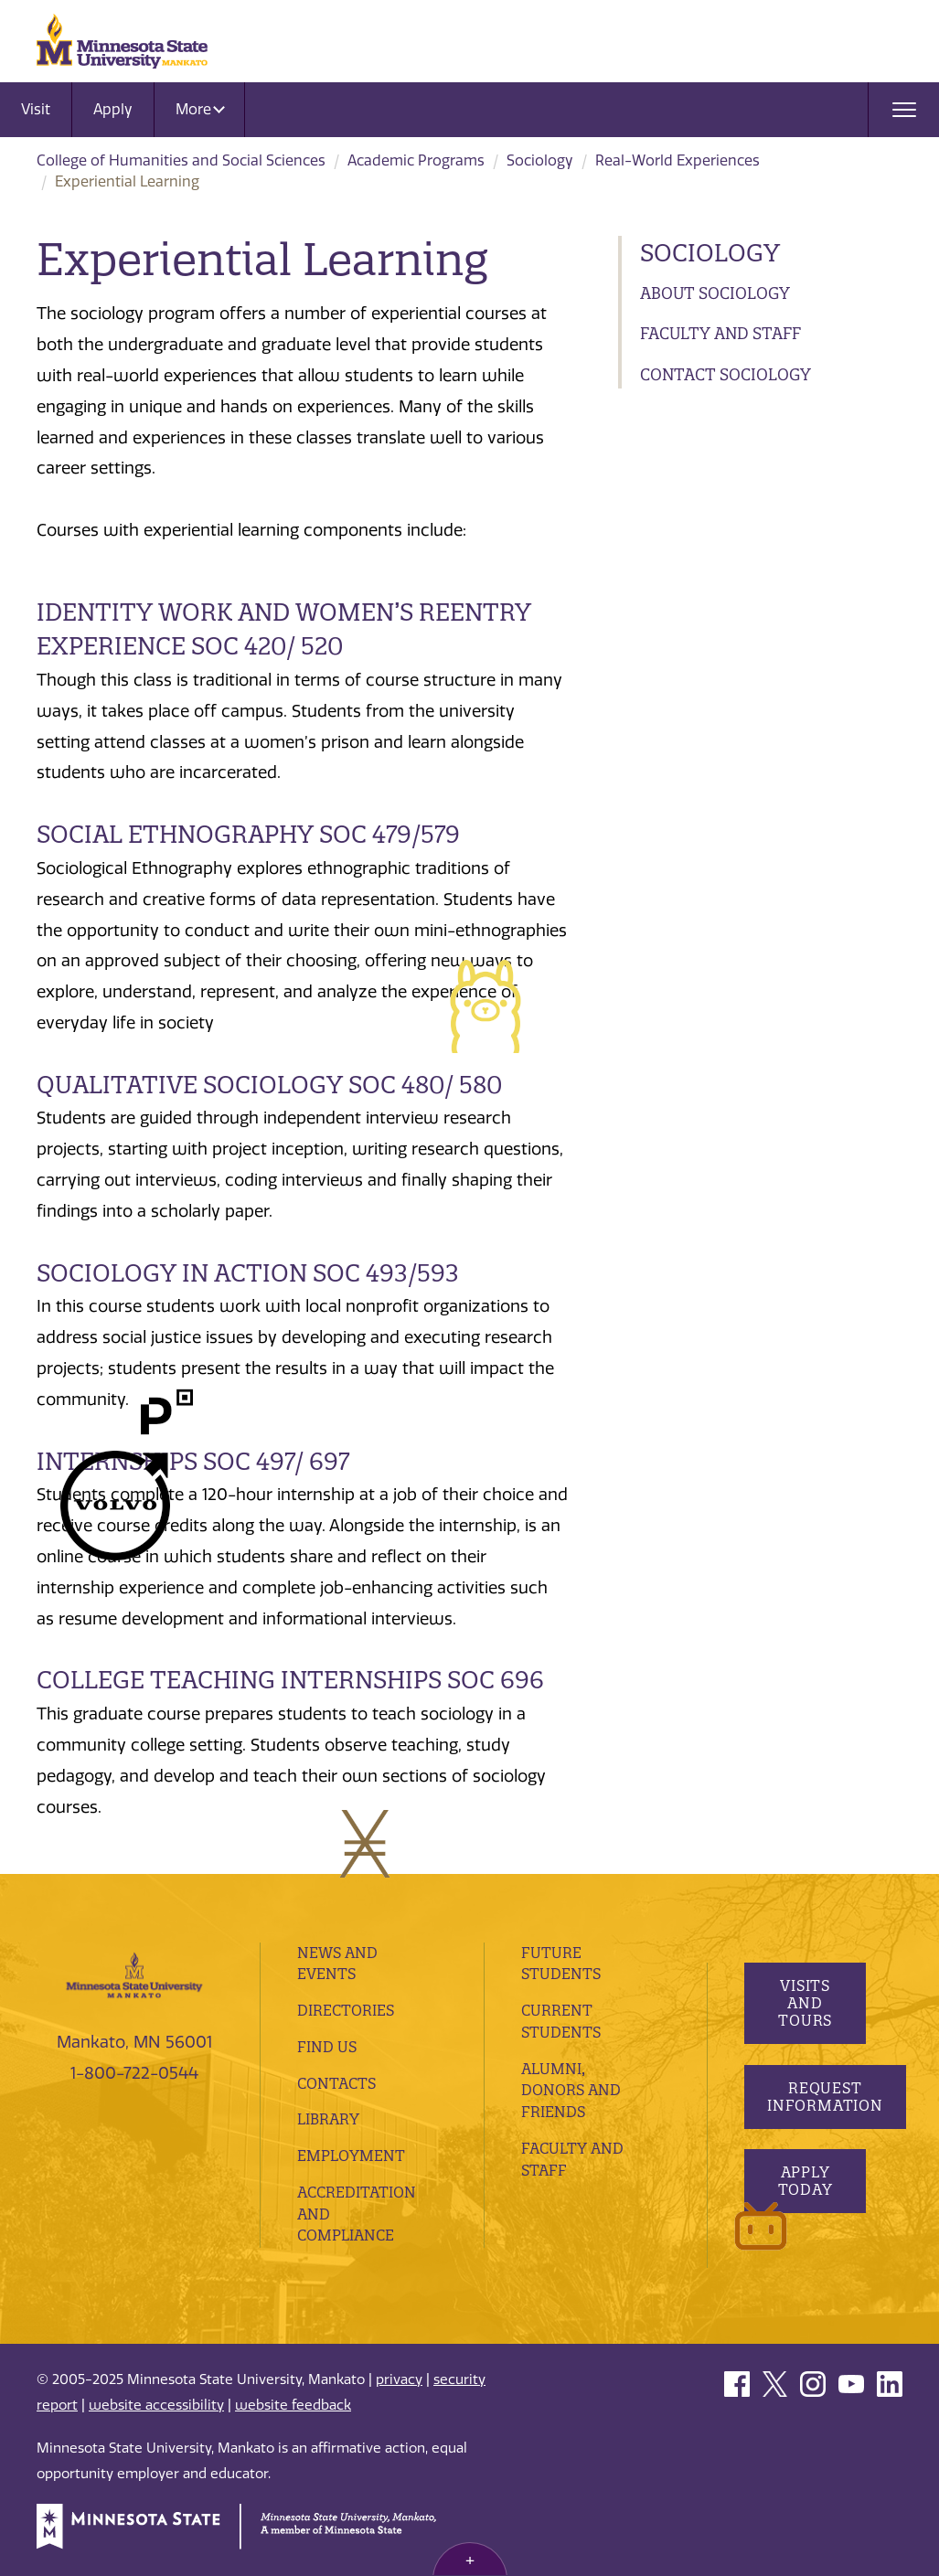  Describe the element at coordinates (761, 2227) in the screenshot. I see `open Bilibili app` at that location.